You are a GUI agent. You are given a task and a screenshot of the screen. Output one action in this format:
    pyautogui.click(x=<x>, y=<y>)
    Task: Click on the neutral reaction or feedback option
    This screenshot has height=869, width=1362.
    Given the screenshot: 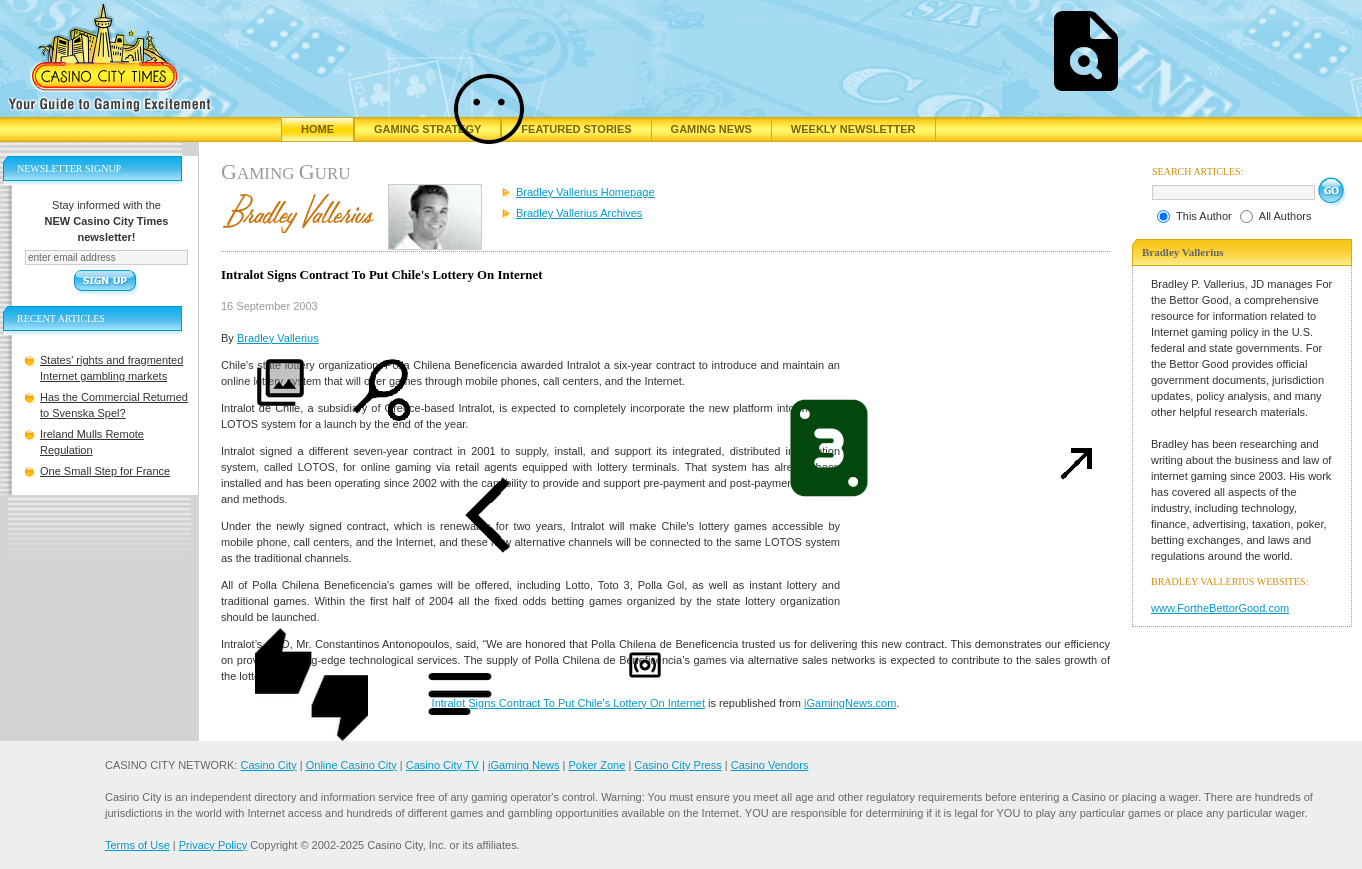 What is the action you would take?
    pyautogui.click(x=489, y=109)
    